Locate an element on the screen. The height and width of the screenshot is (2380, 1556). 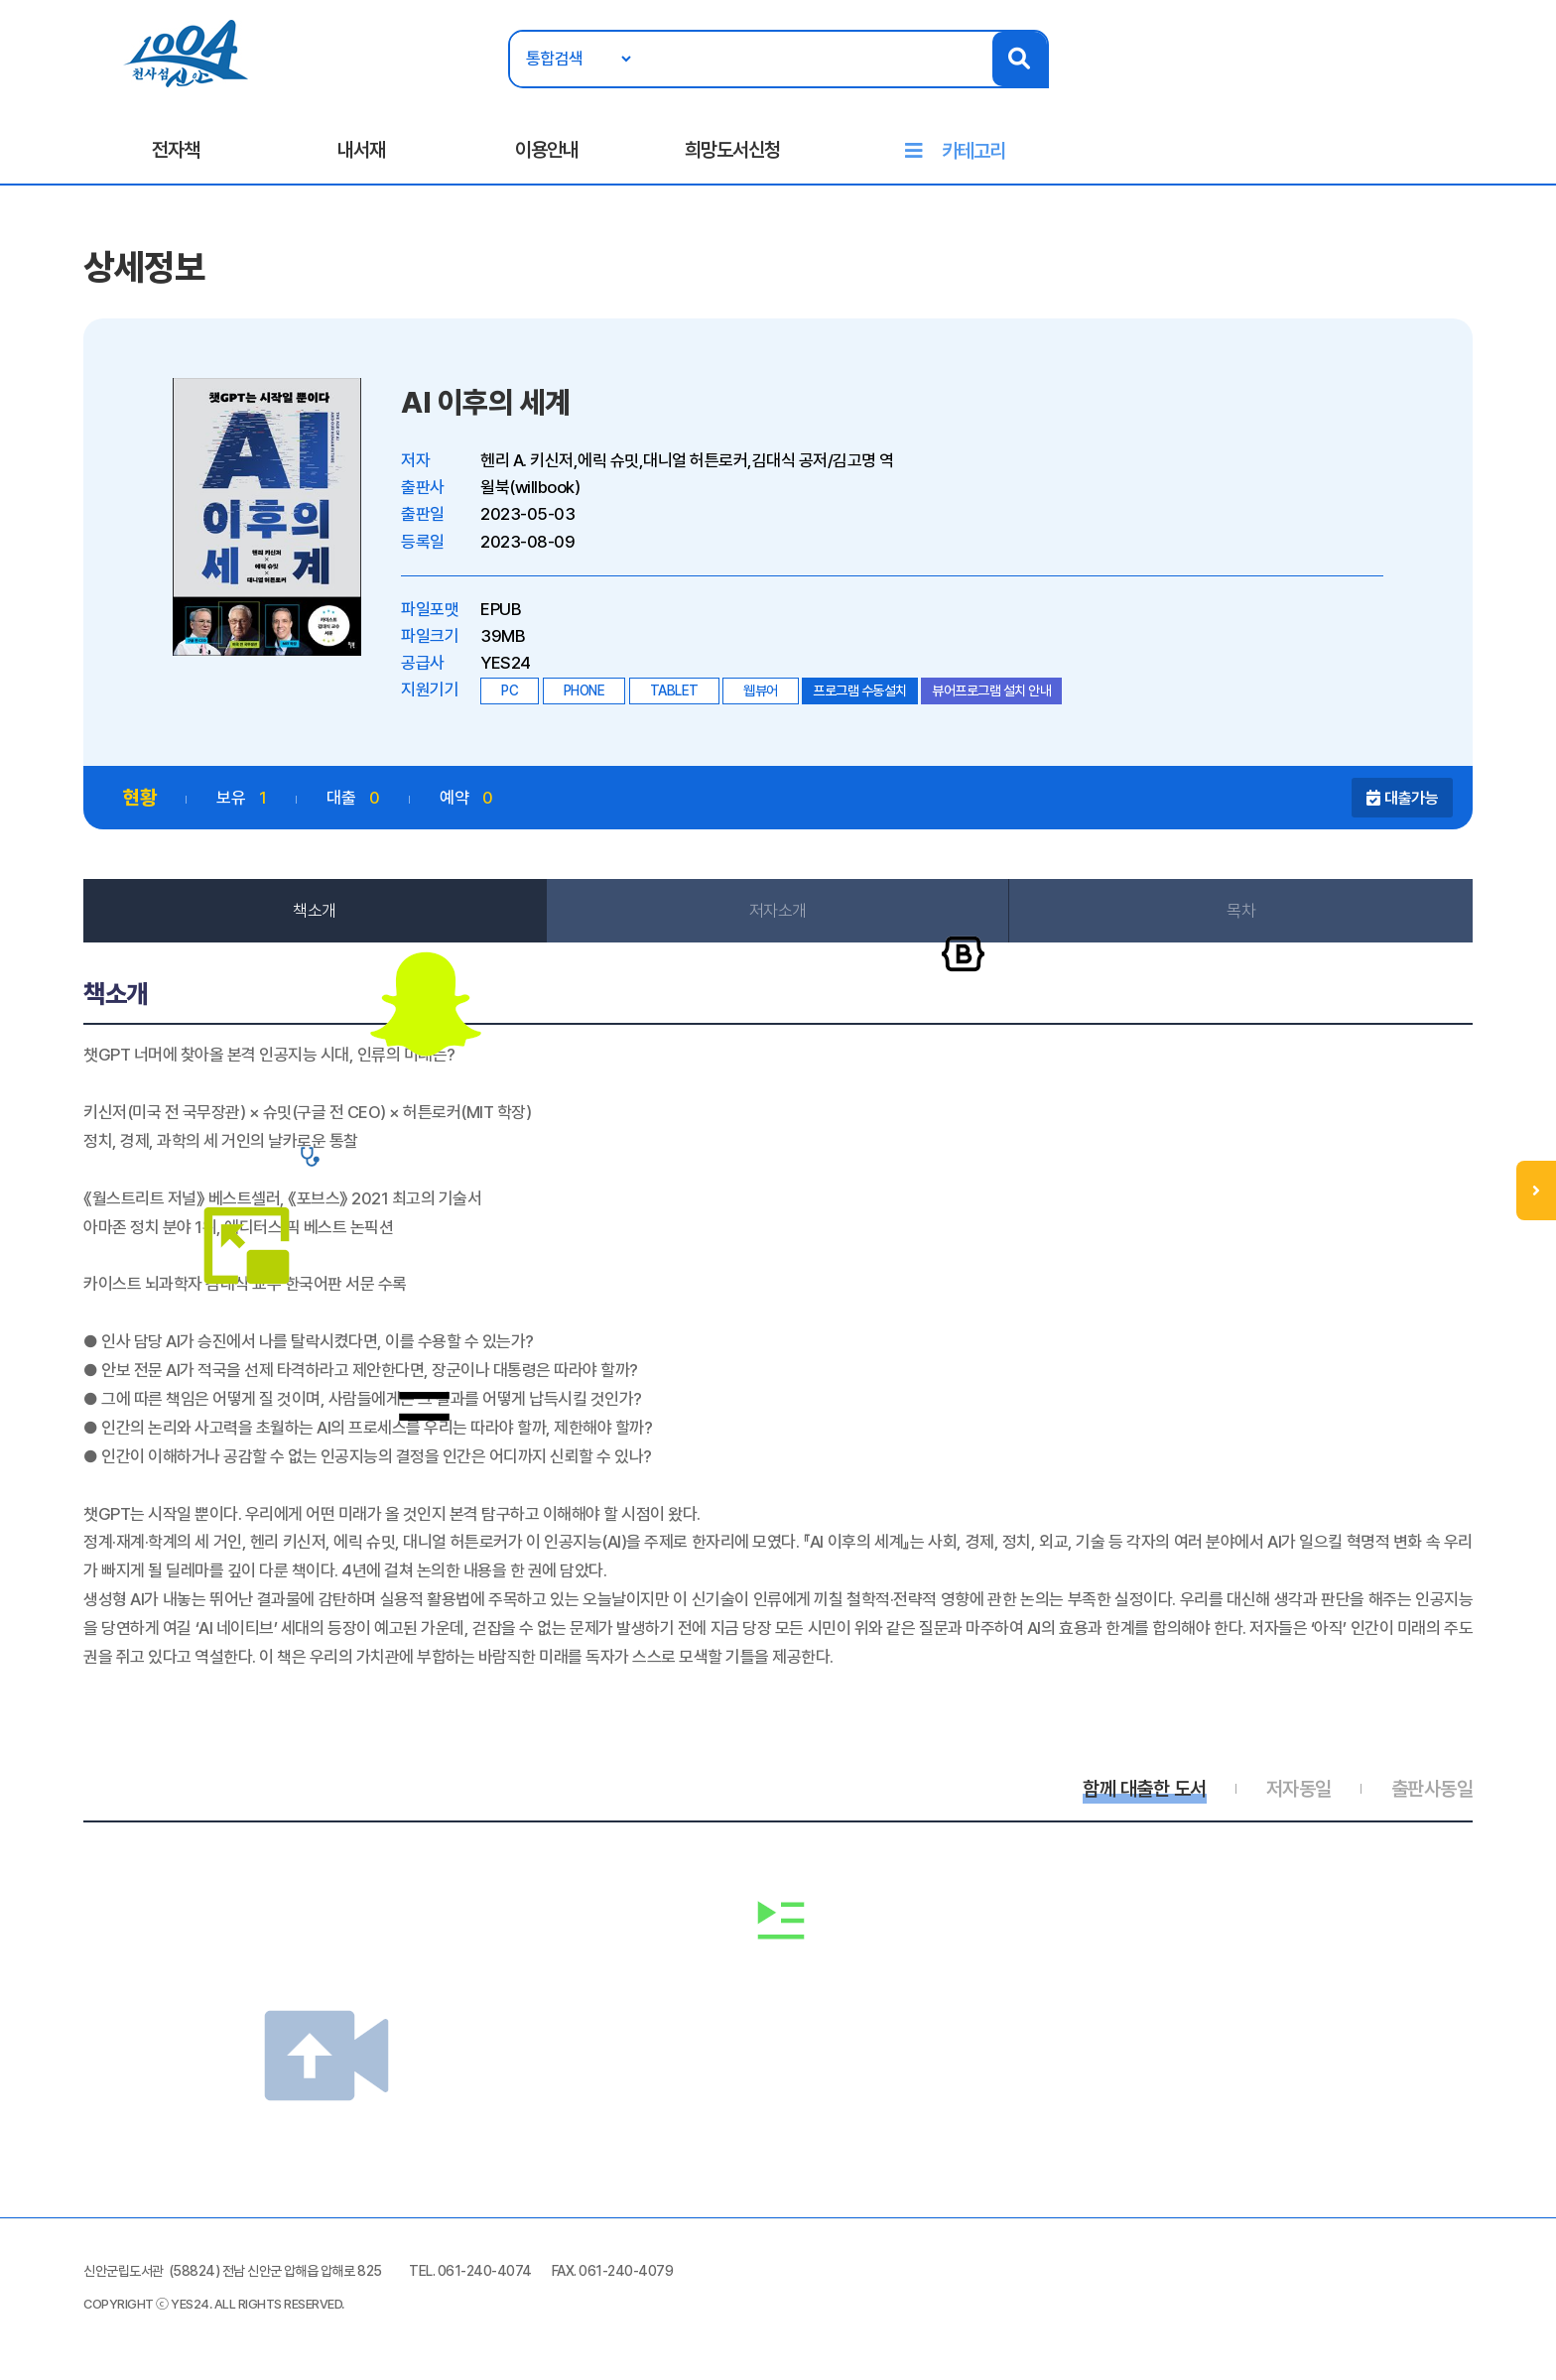
access health or medical features is located at coordinates (309, 1156).